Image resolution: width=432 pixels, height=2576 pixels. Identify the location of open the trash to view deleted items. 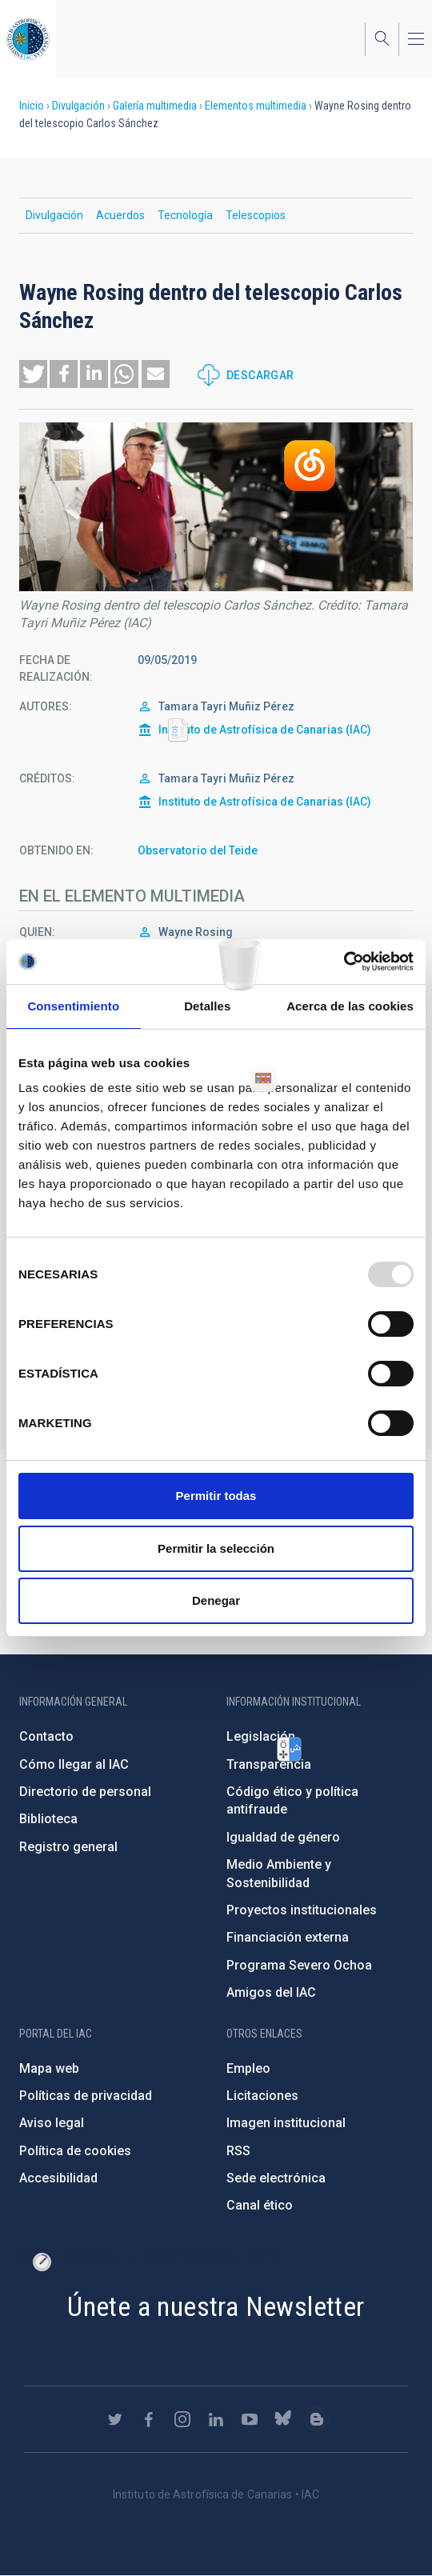
(239, 963).